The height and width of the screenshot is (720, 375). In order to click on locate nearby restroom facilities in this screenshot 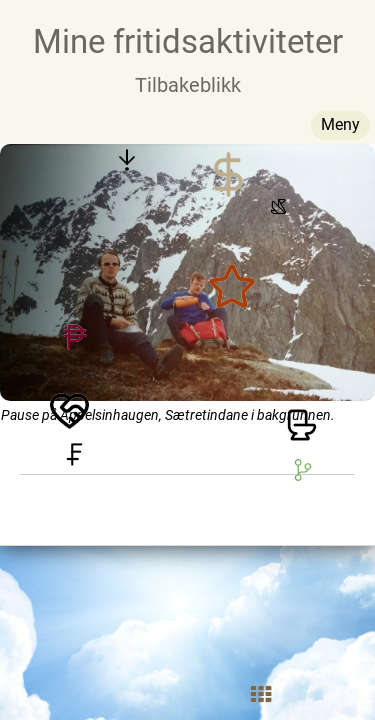, I will do `click(302, 425)`.